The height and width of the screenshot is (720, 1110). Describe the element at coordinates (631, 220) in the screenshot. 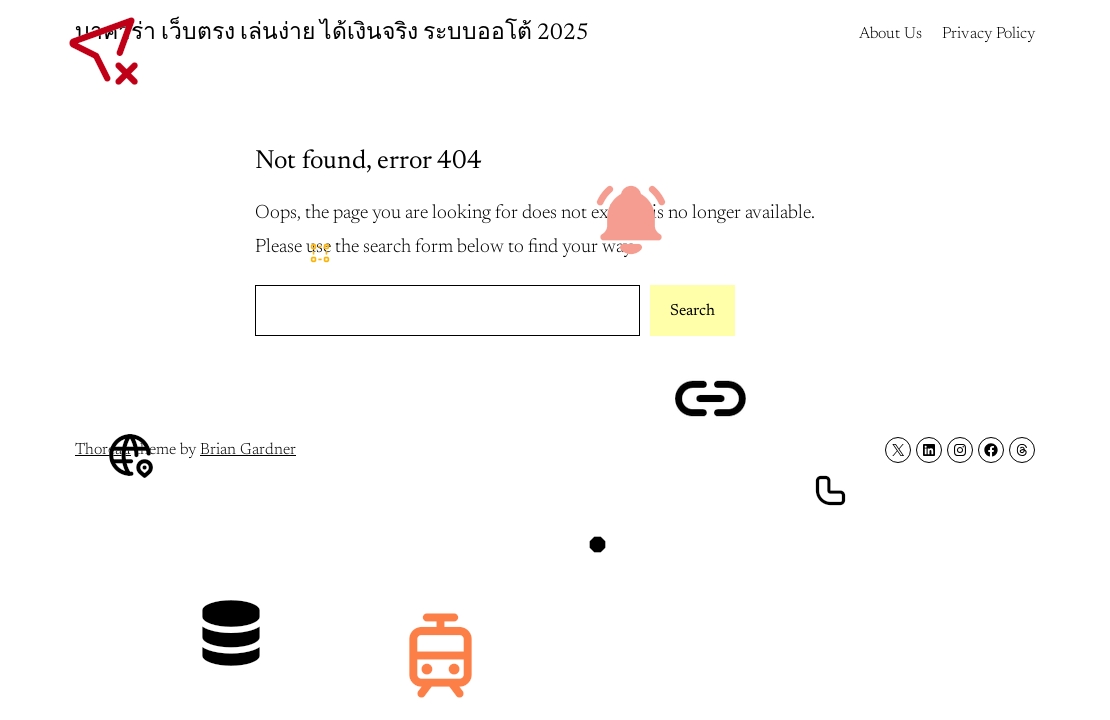

I see `indicates new notifications are available` at that location.